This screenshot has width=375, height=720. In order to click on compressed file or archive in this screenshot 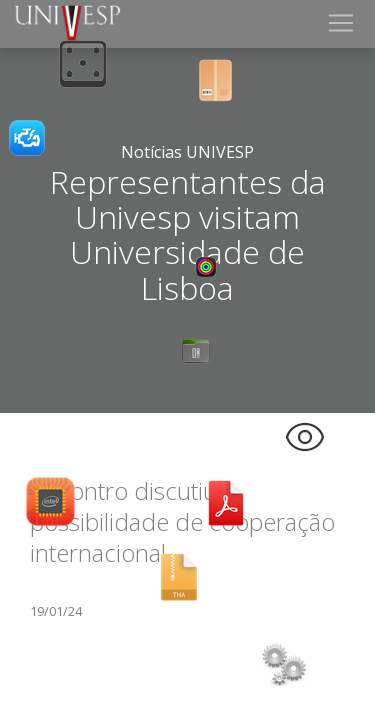, I will do `click(215, 80)`.